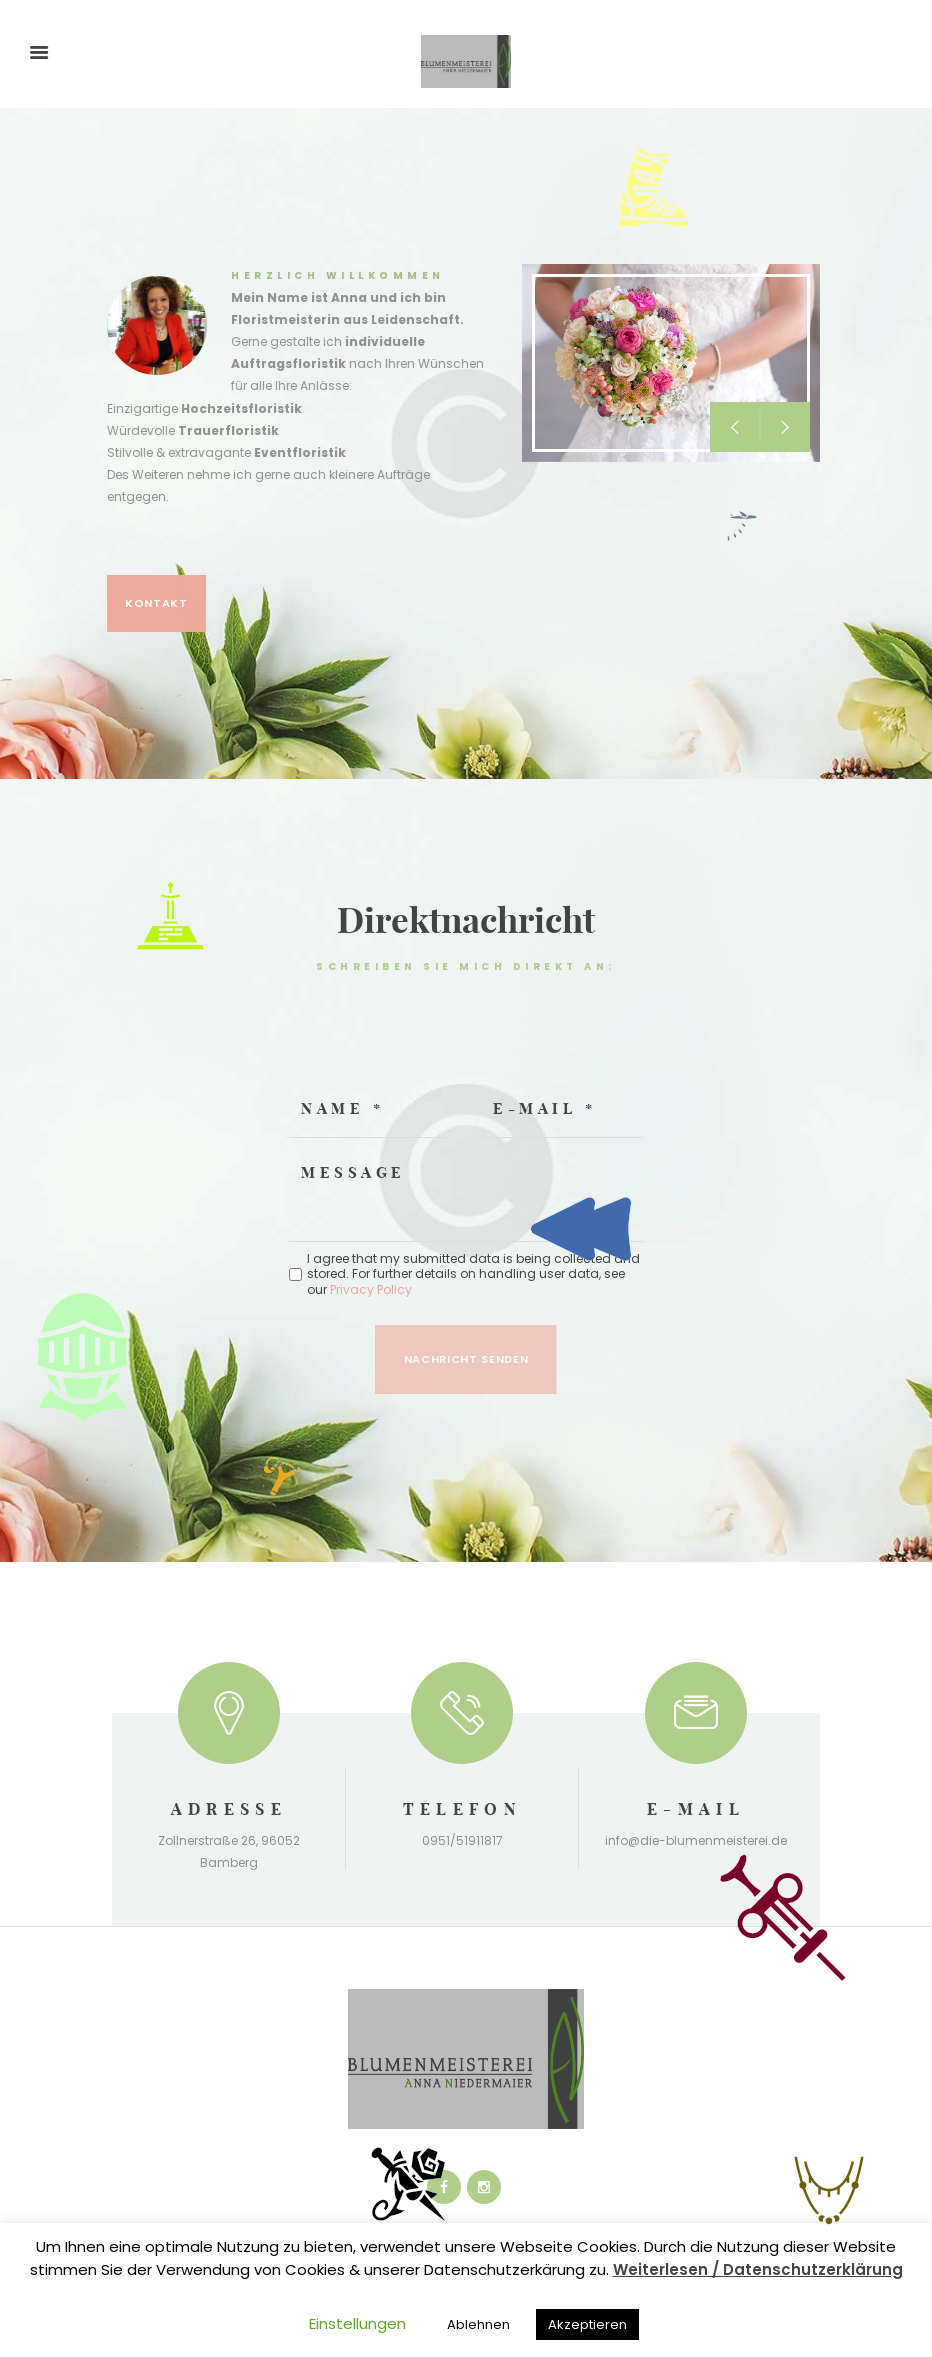 This screenshot has height=2357, width=932. Describe the element at coordinates (281, 1476) in the screenshot. I see `launch or shoot an item` at that location.